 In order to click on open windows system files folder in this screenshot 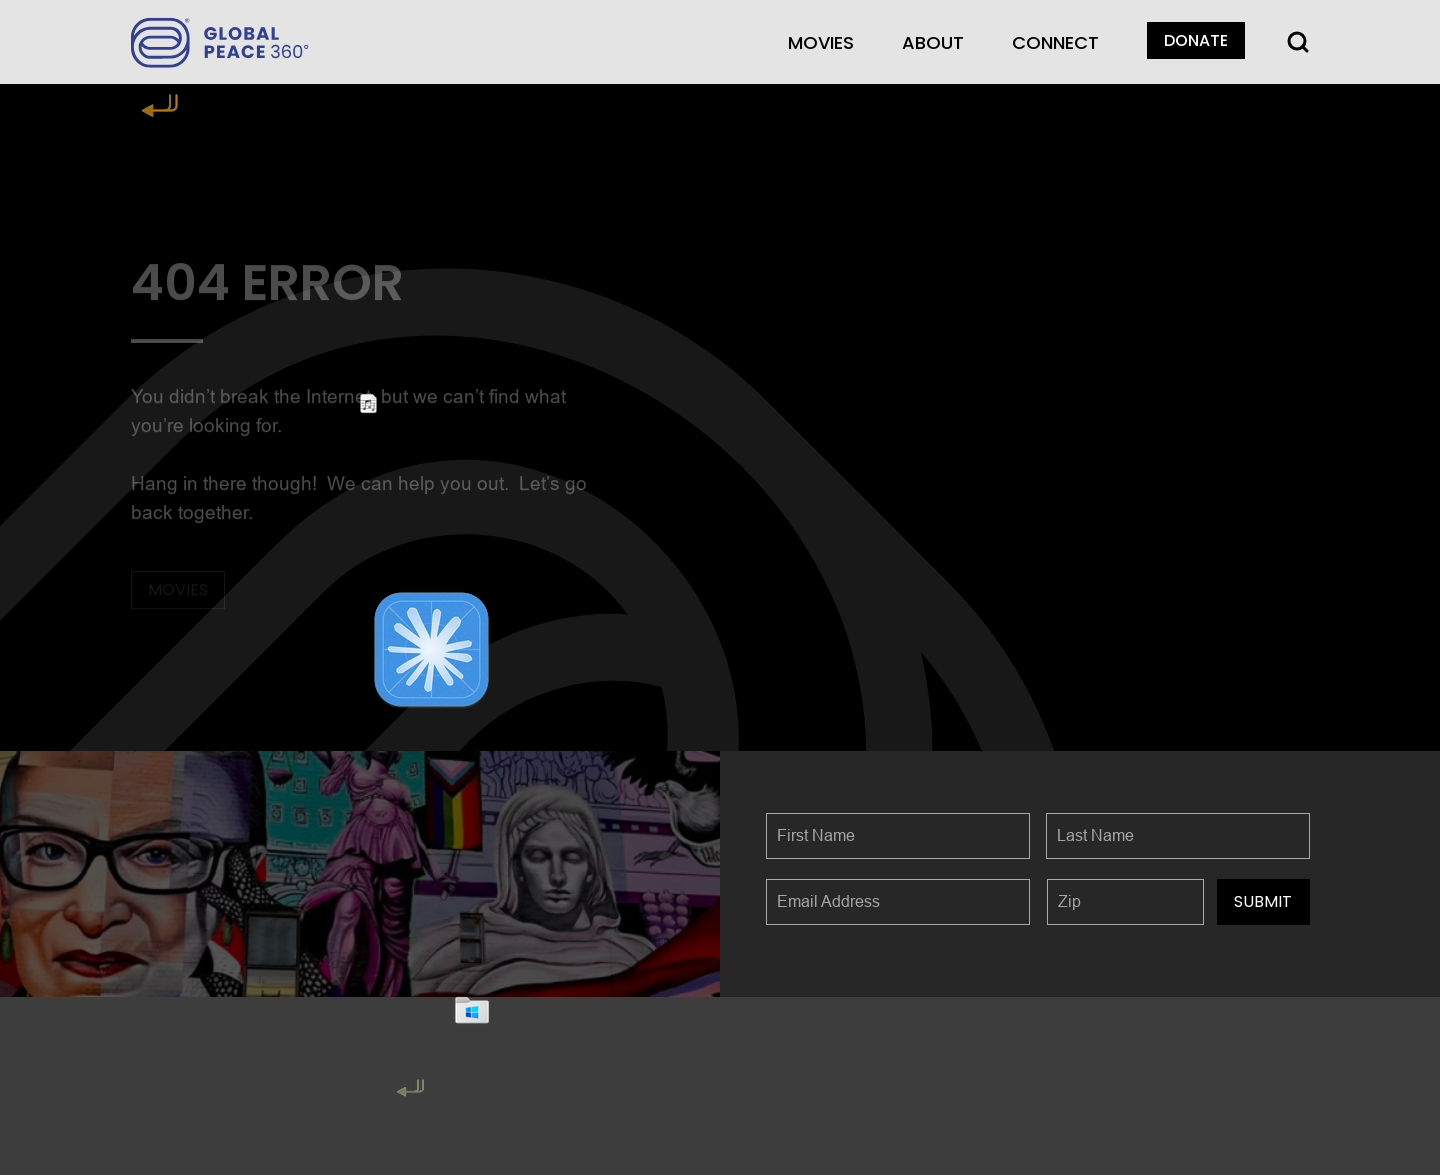, I will do `click(472, 1011)`.